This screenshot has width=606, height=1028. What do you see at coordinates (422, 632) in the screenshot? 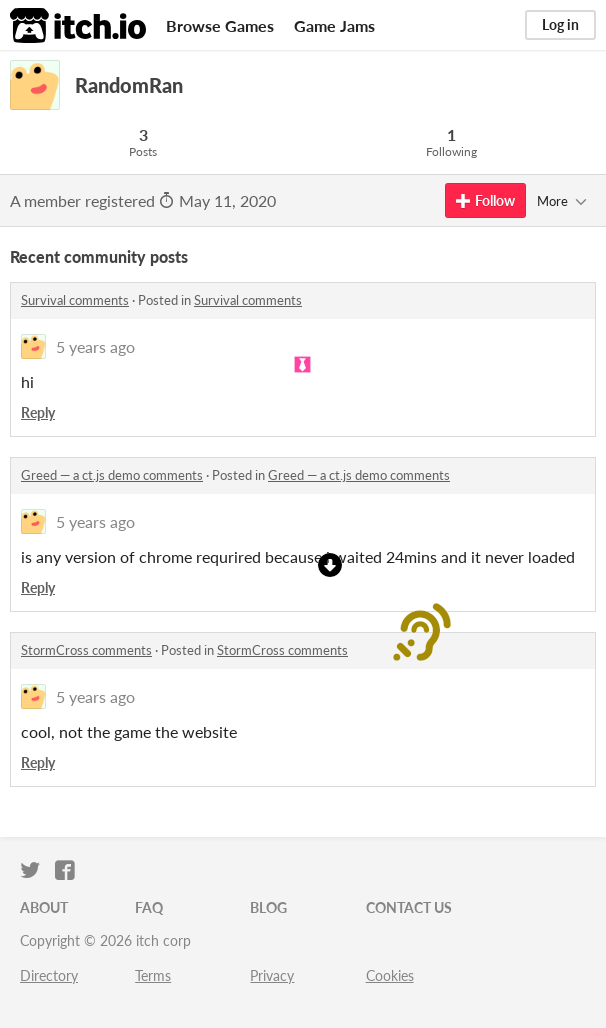
I see `enable accessibility audio features` at bounding box center [422, 632].